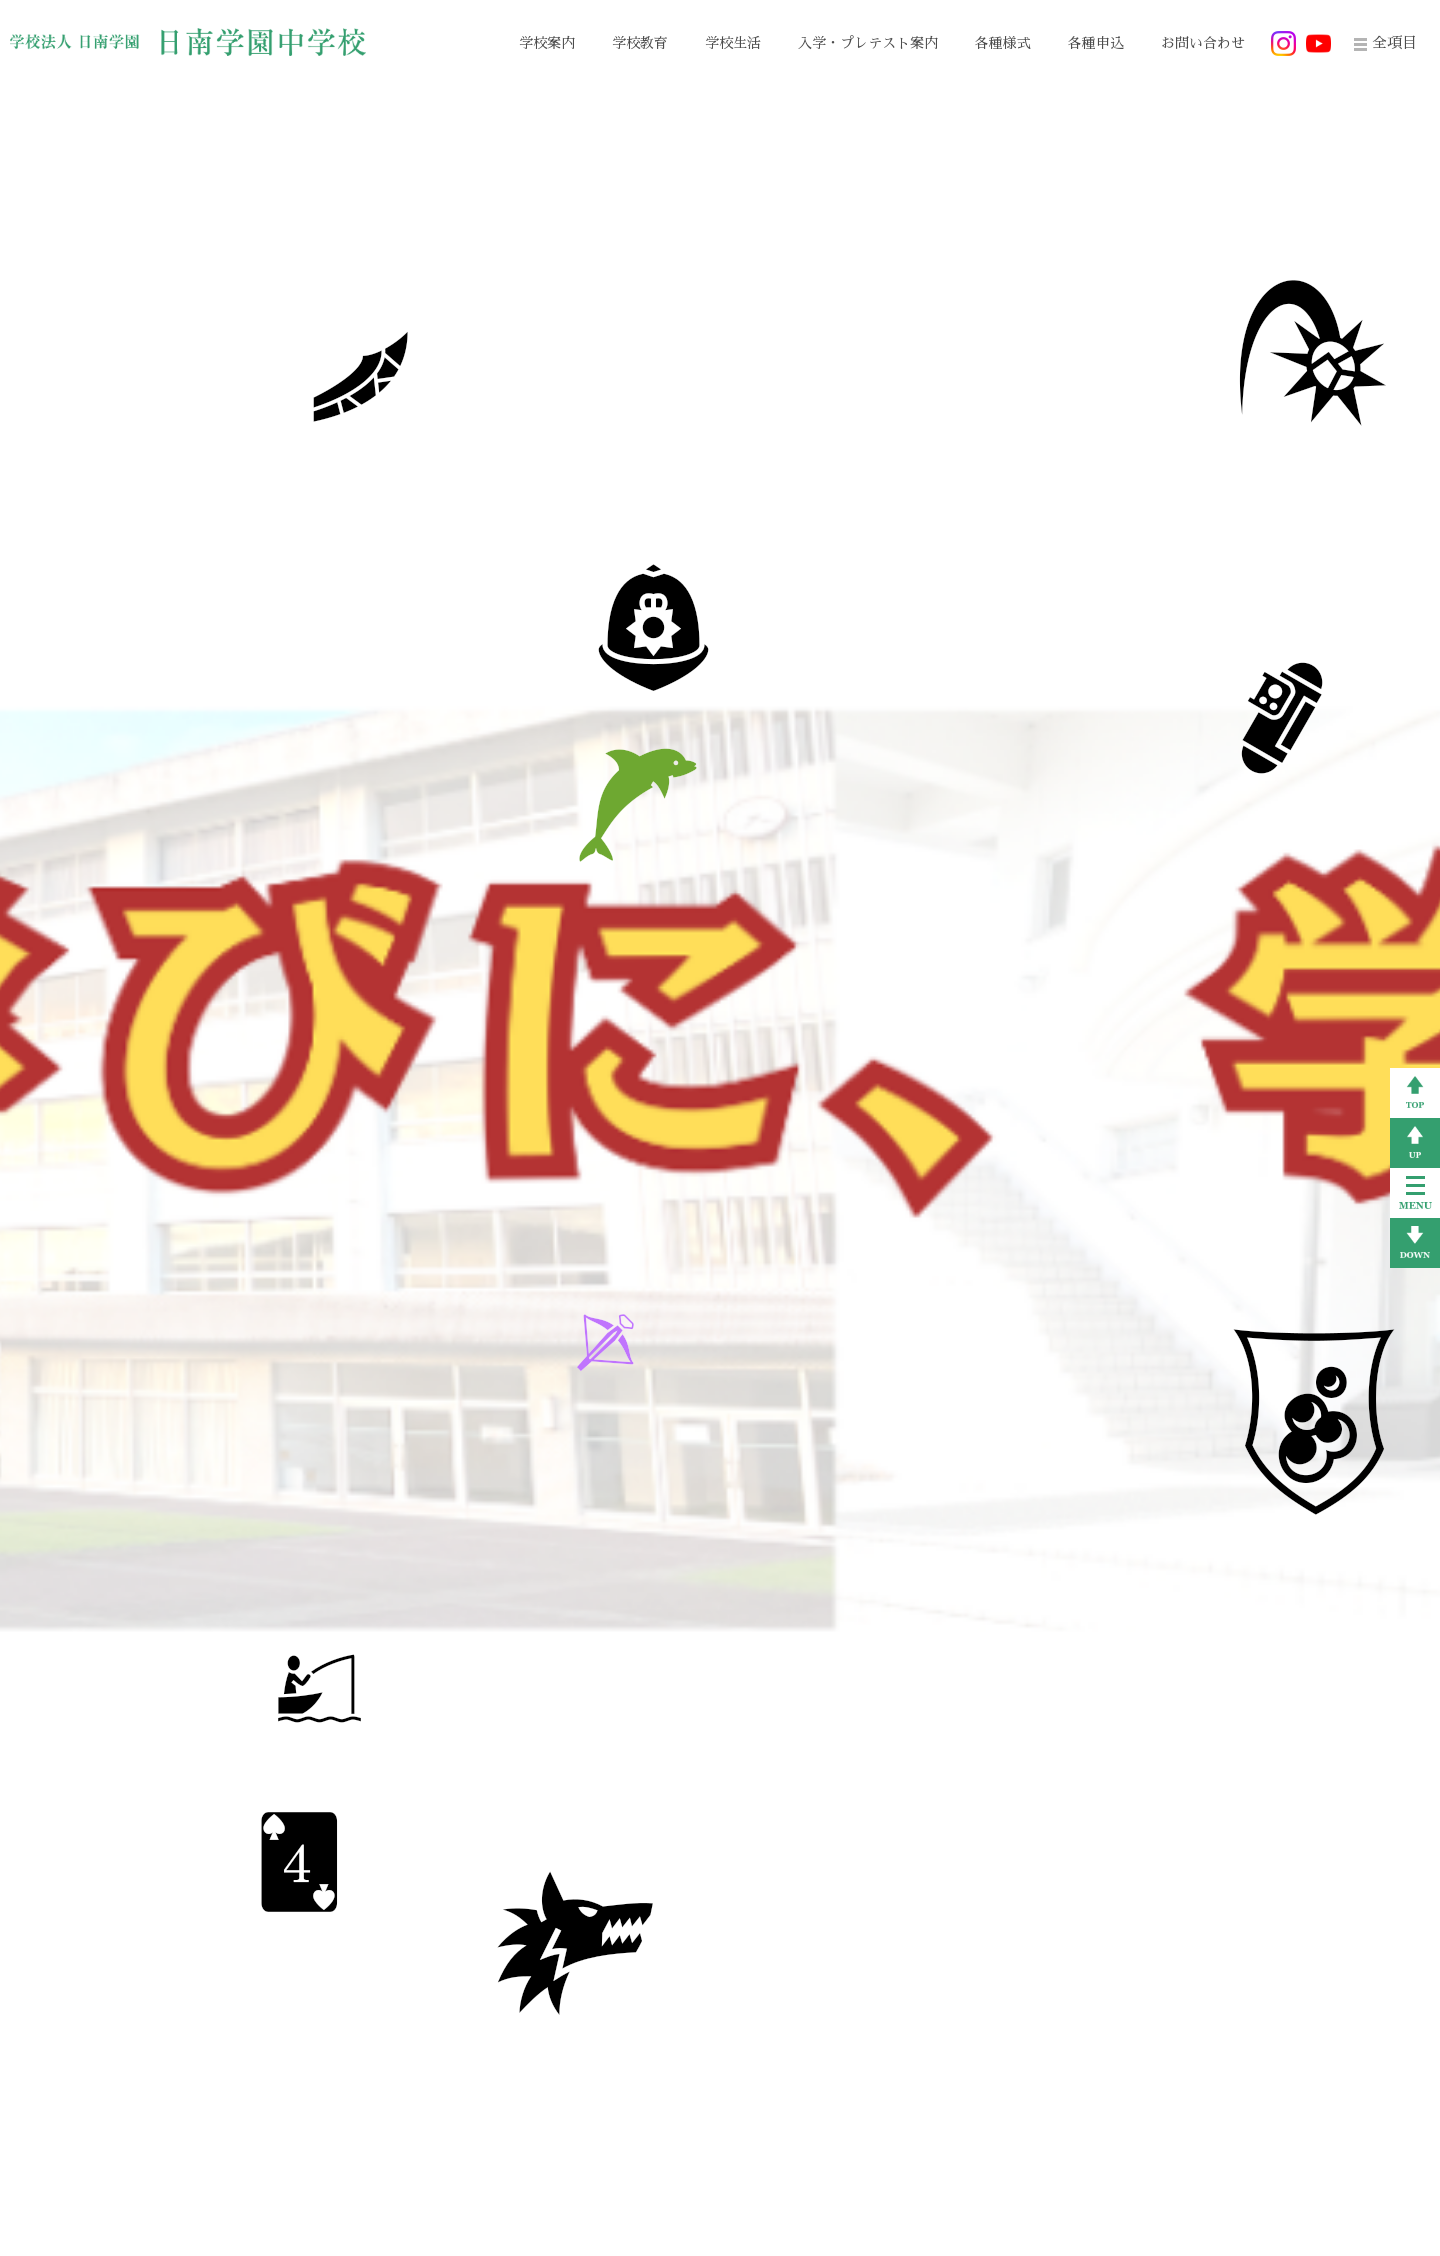 The image size is (1440, 2256). Describe the element at coordinates (605, 1343) in the screenshot. I see `select crossbow weapon in game inventory` at that location.